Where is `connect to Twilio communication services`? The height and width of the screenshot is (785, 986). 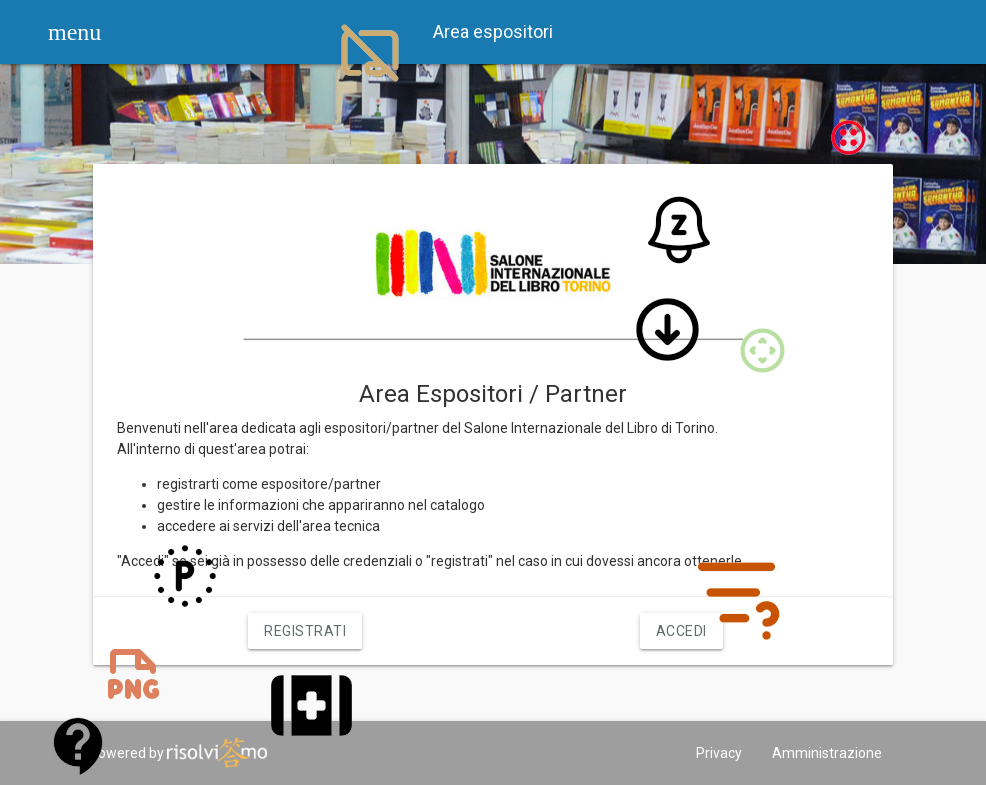
connect to Twilio communication services is located at coordinates (848, 137).